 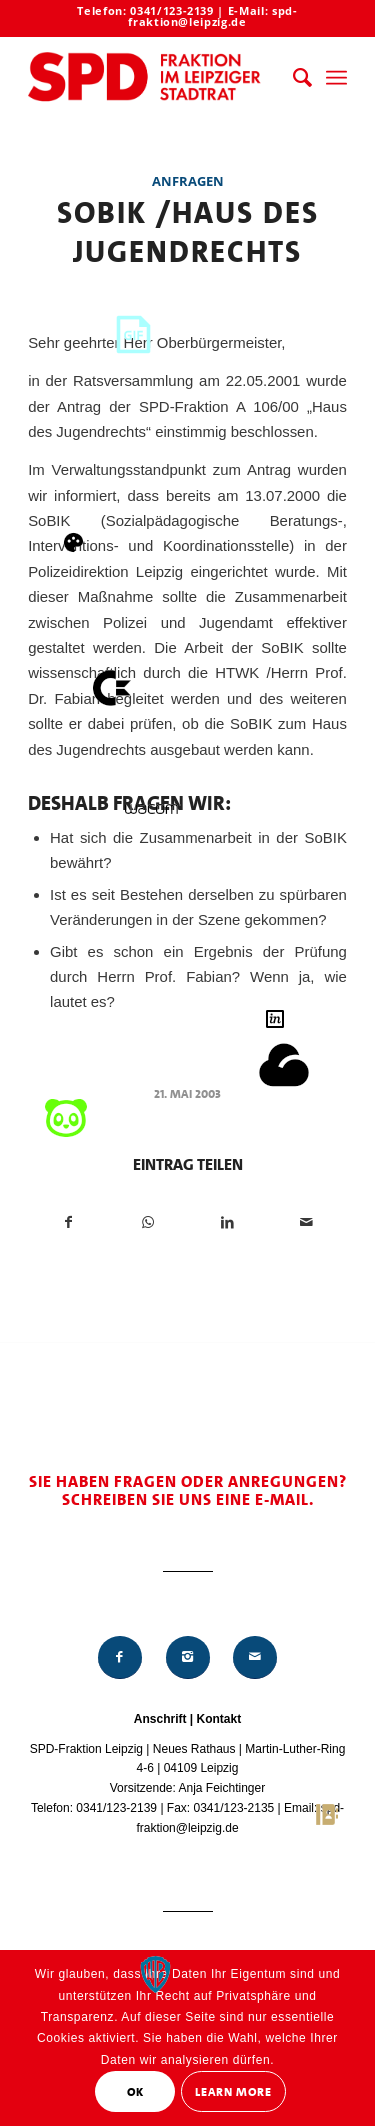 What do you see at coordinates (325, 1814) in the screenshot?
I see `open your contacts book` at bounding box center [325, 1814].